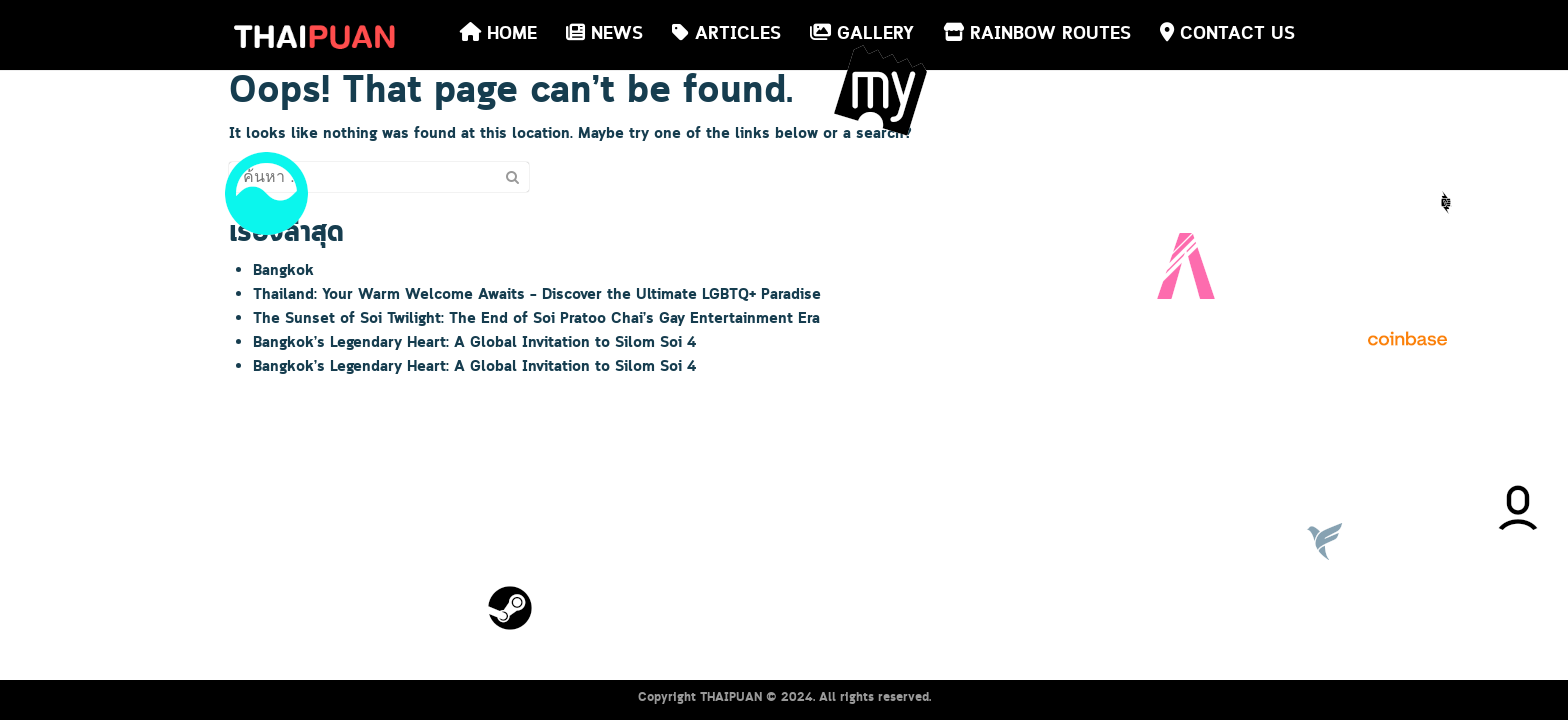 This screenshot has height=720, width=1568. I want to click on open Steam gaming platform, so click(510, 608).